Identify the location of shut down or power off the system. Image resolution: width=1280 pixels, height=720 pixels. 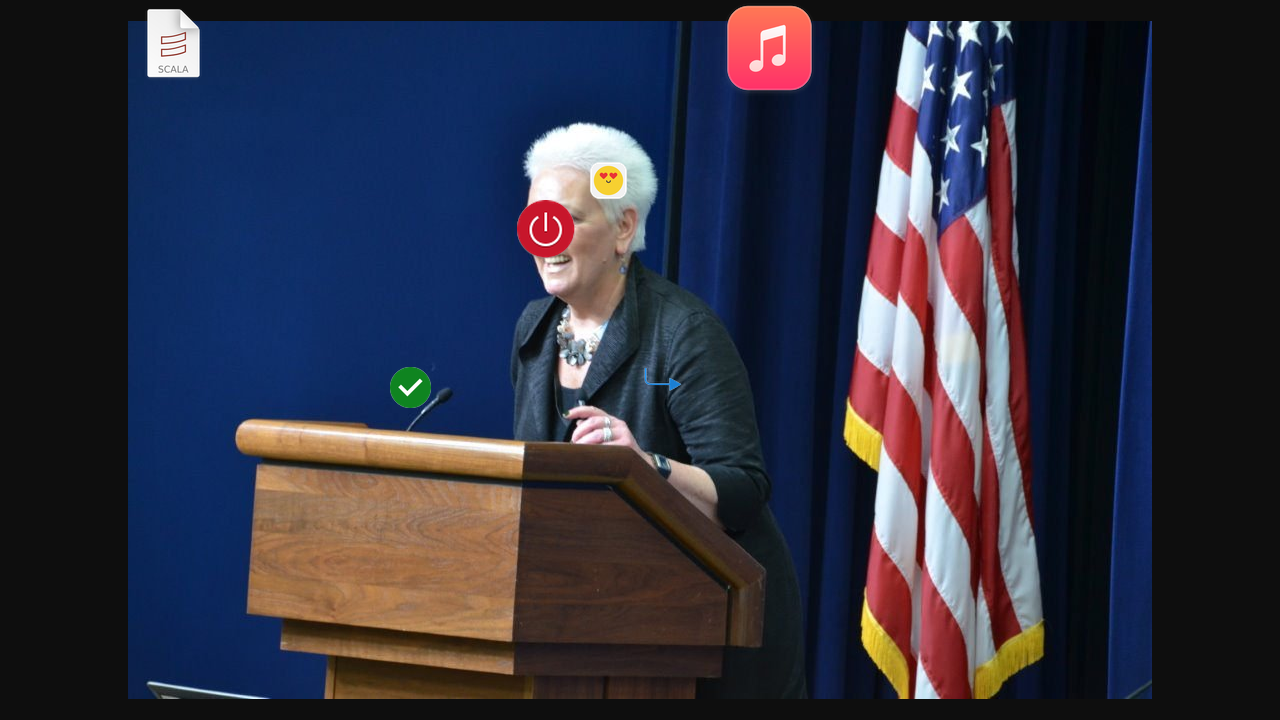
(547, 230).